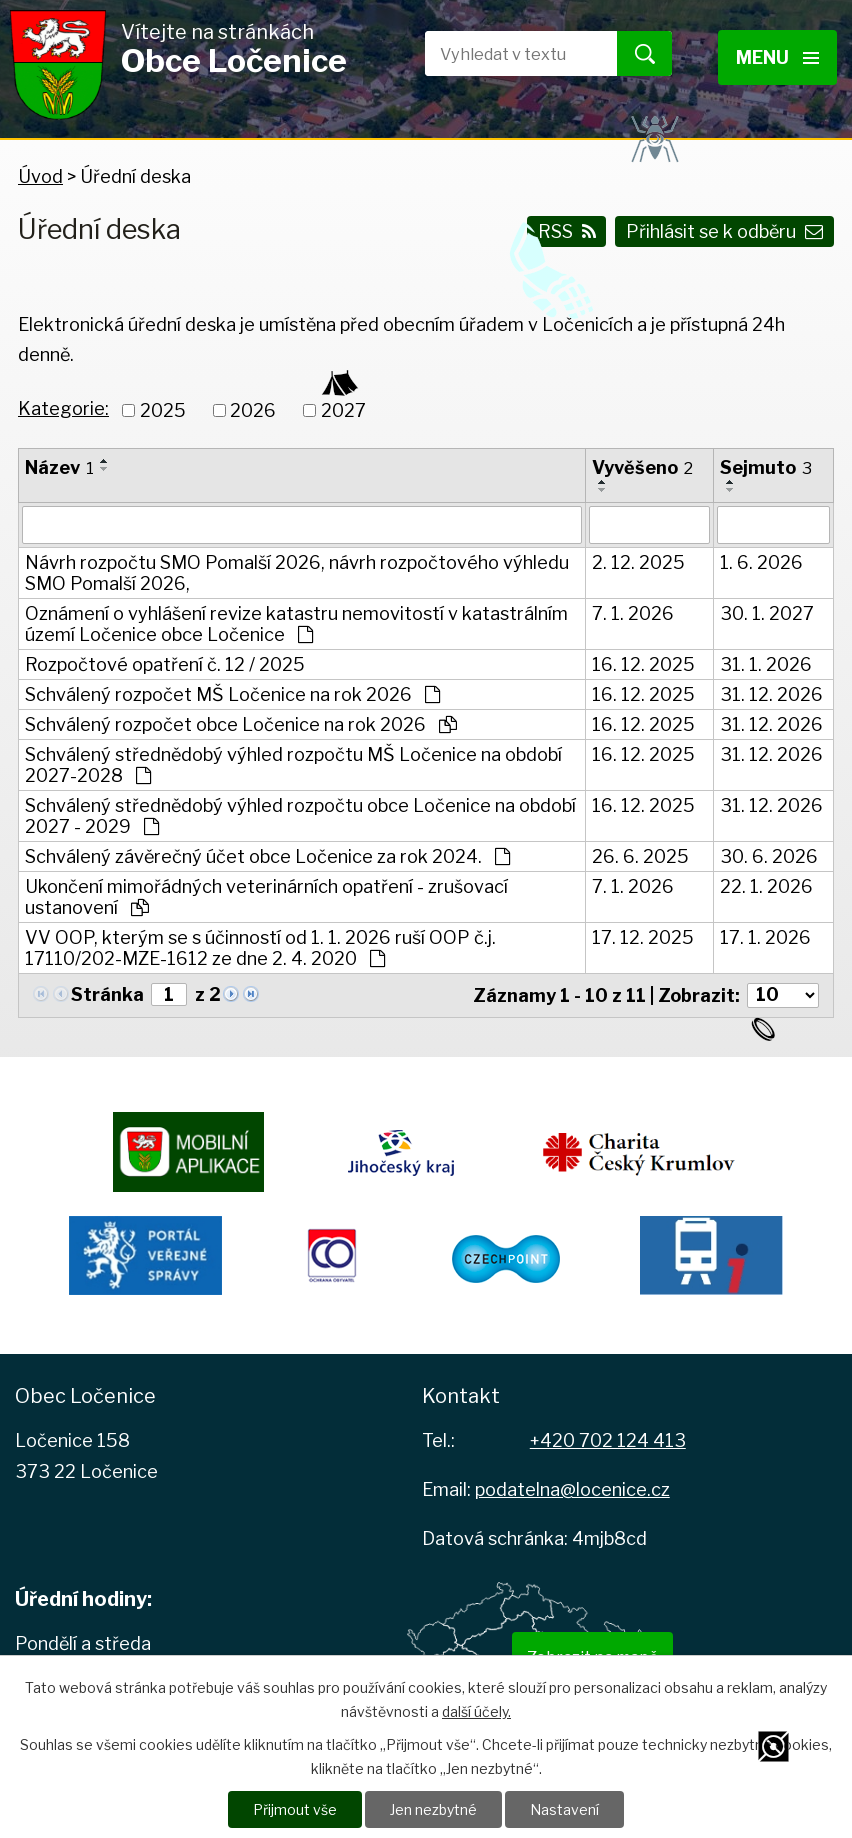 Image resolution: width=852 pixels, height=1838 pixels. What do you see at coordinates (655, 139) in the screenshot?
I see `indicates a spider or arachnid creature in game` at bounding box center [655, 139].